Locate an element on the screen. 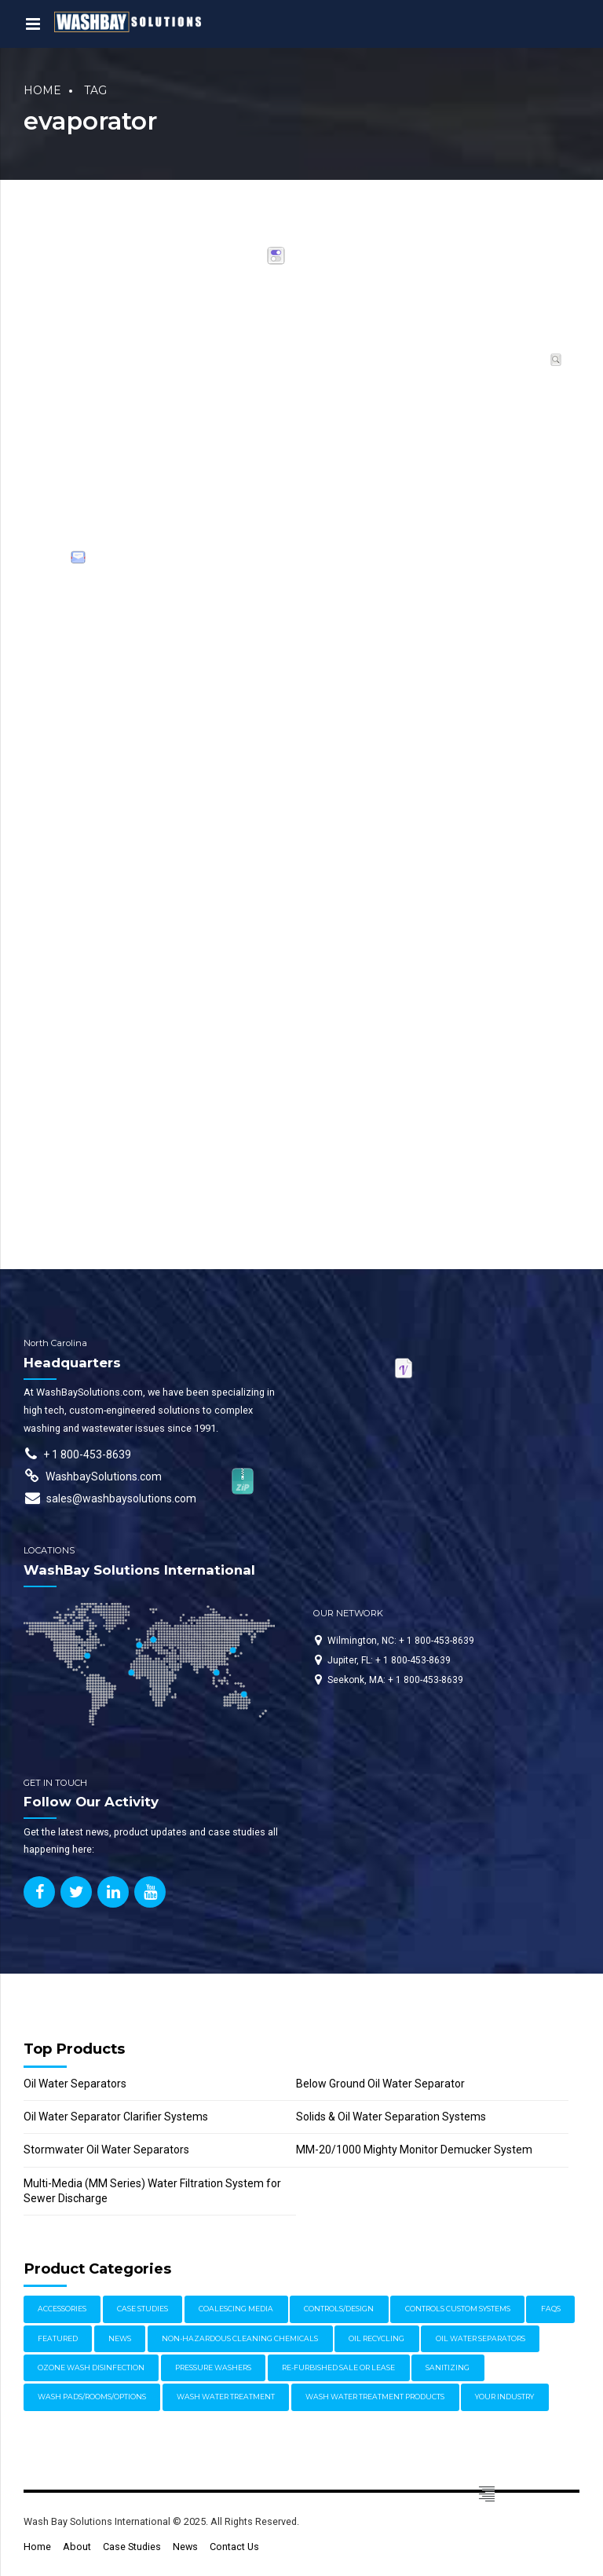  open unity tweak tool settings is located at coordinates (276, 255).